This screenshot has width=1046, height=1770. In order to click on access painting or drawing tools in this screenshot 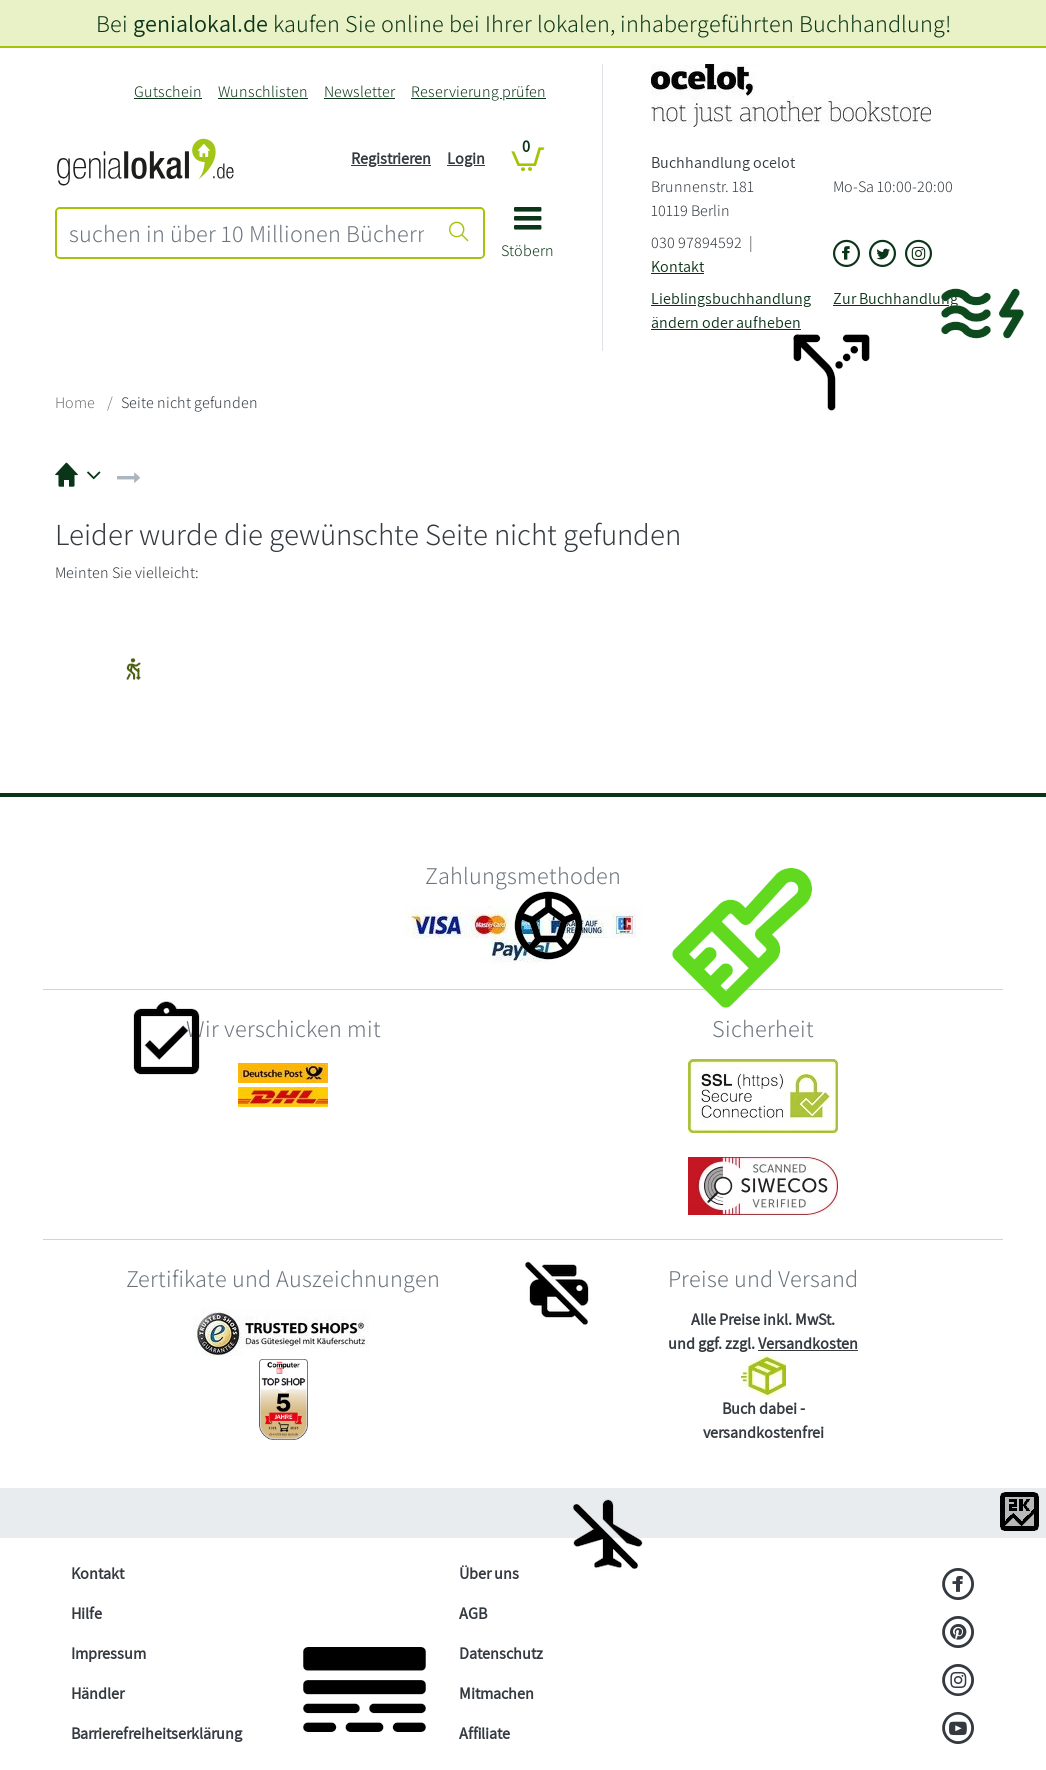, I will do `click(744, 935)`.